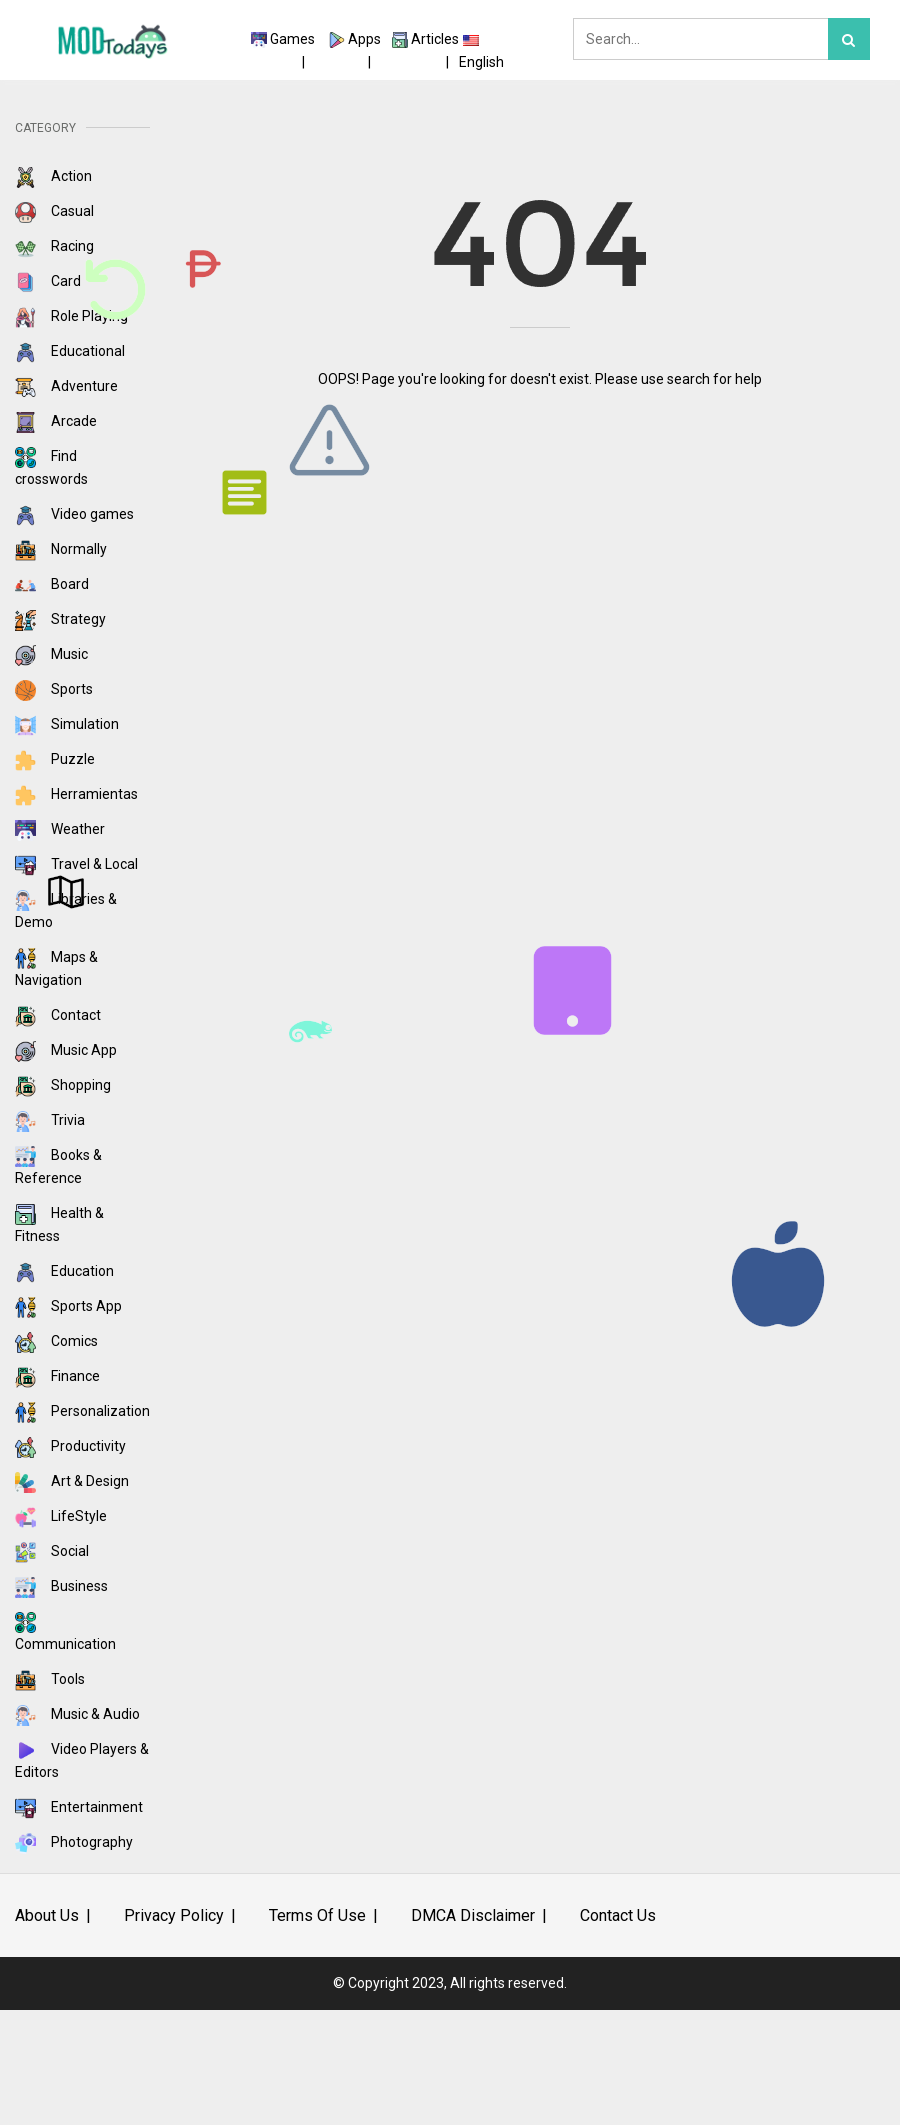 The height and width of the screenshot is (2125, 900). What do you see at coordinates (572, 990) in the screenshot?
I see `tablet device with home button` at bounding box center [572, 990].